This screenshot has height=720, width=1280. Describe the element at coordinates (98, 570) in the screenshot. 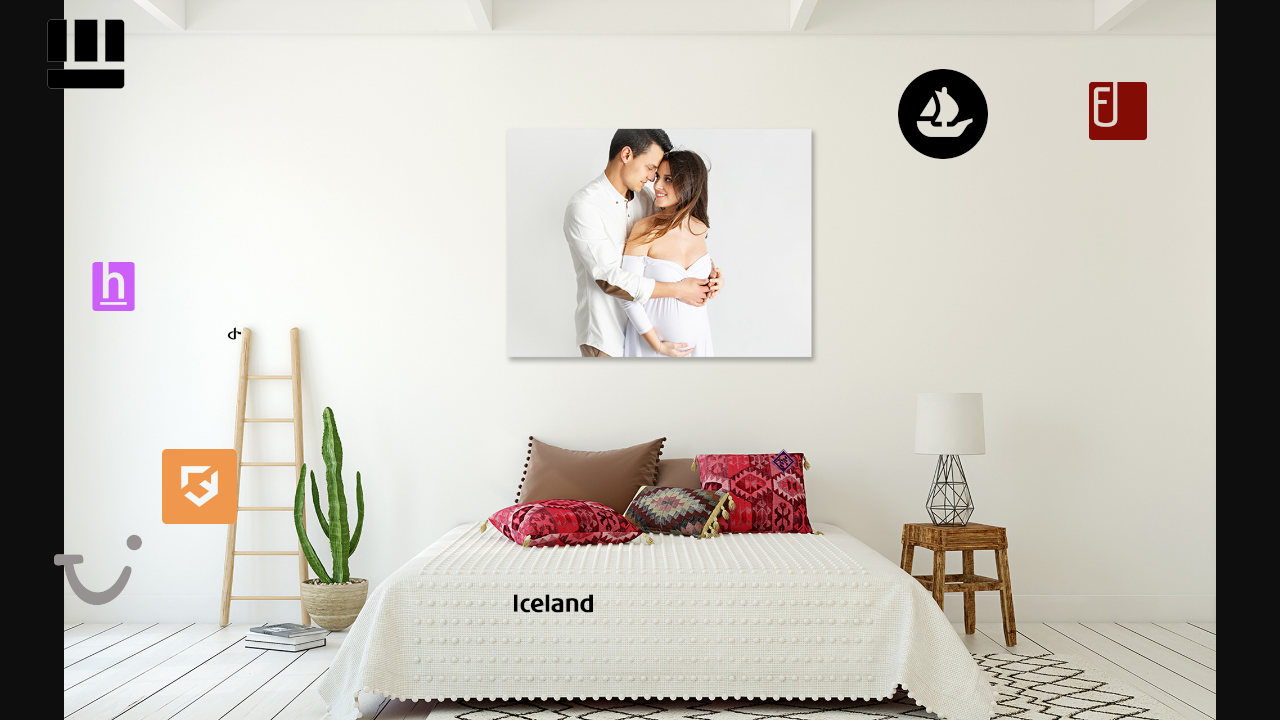

I see `TUI travel company logo` at that location.